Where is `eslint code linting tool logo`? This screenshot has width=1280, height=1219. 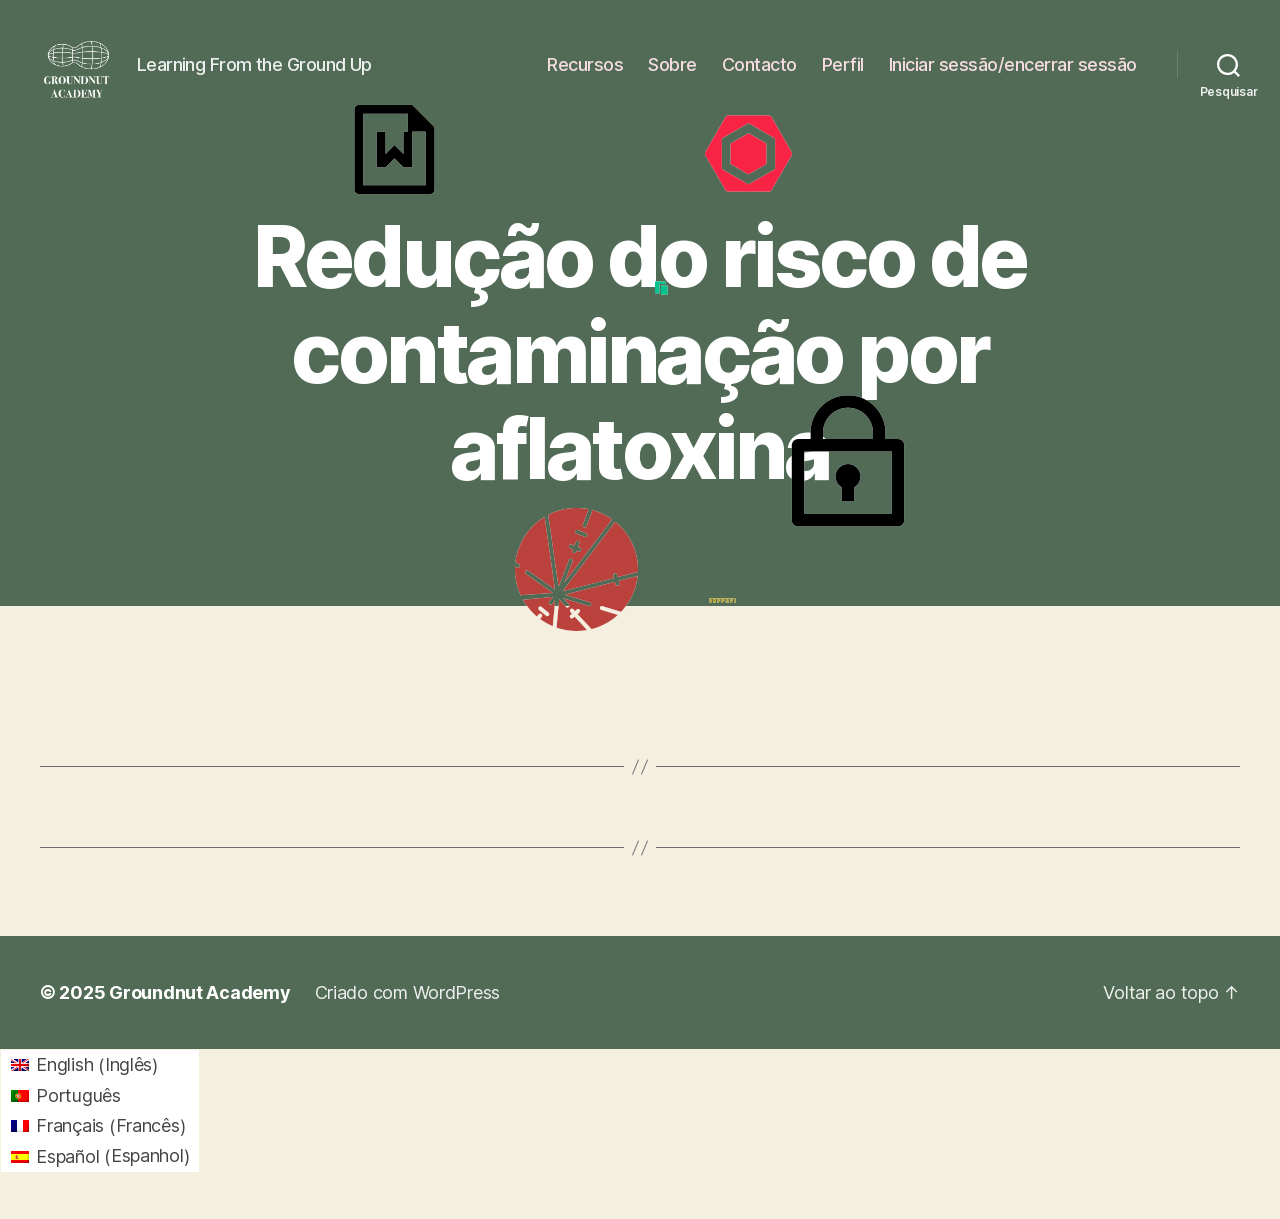
eslint code linting tool logo is located at coordinates (748, 153).